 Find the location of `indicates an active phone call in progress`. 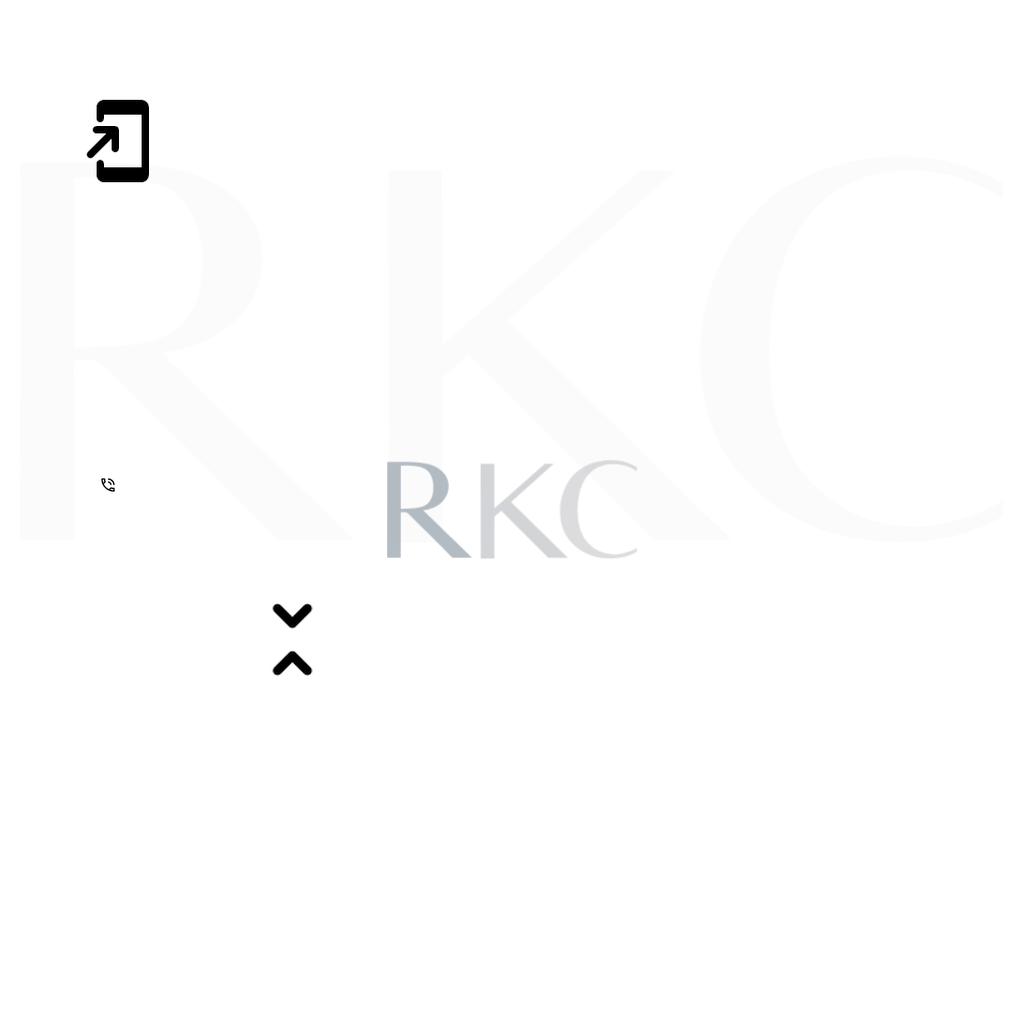

indicates an active phone call in progress is located at coordinates (108, 485).